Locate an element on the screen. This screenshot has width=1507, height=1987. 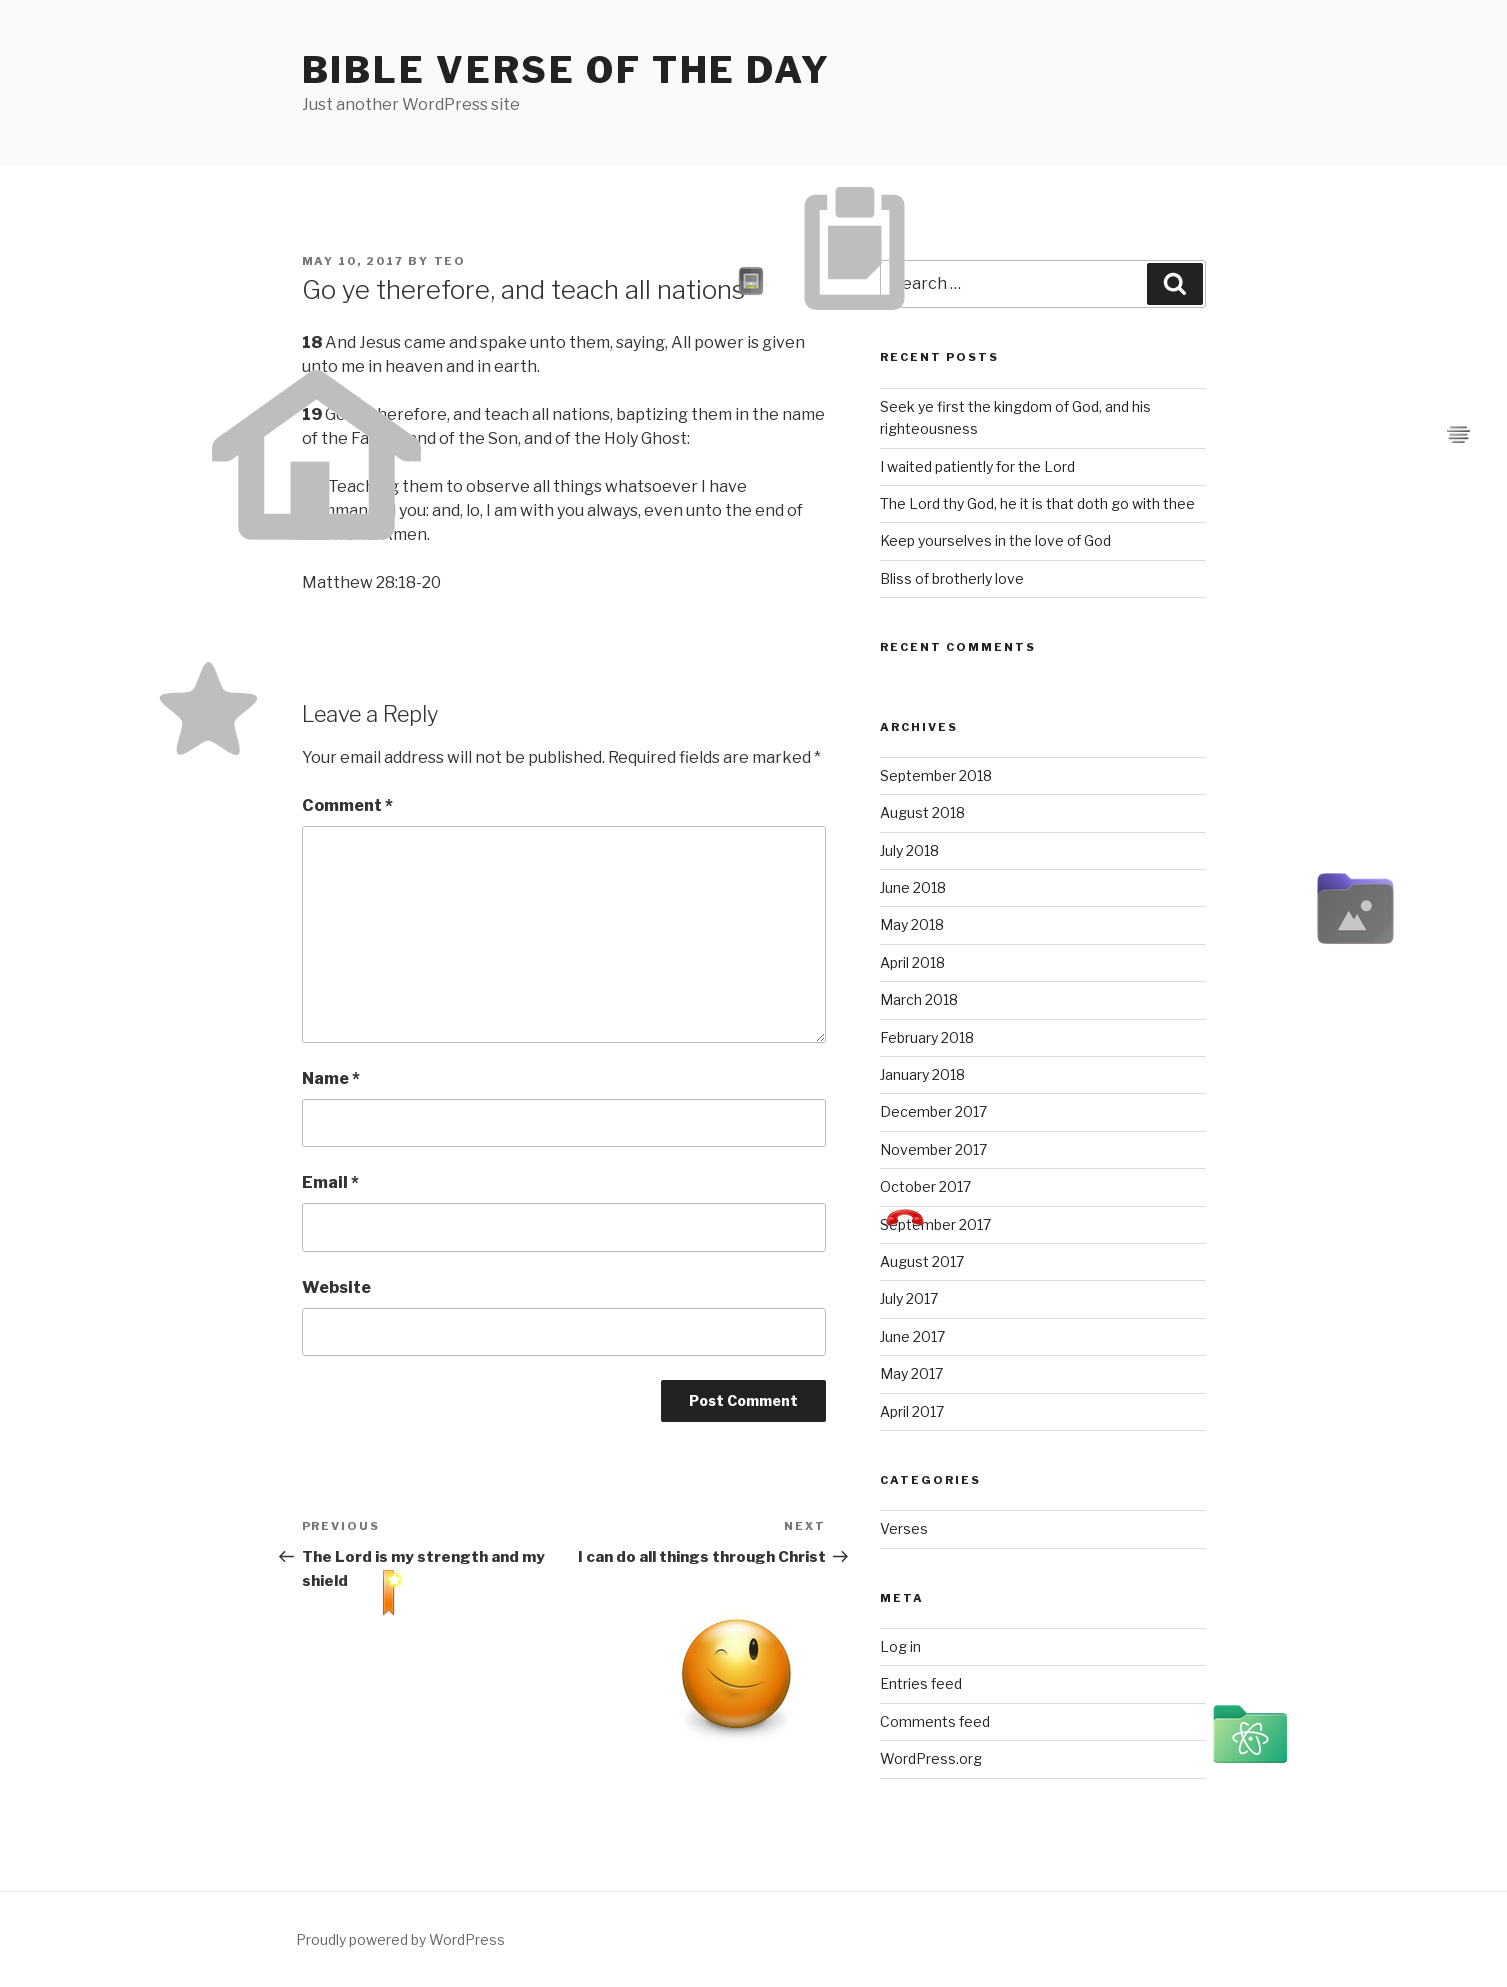
open your pictures folder is located at coordinates (1355, 908).